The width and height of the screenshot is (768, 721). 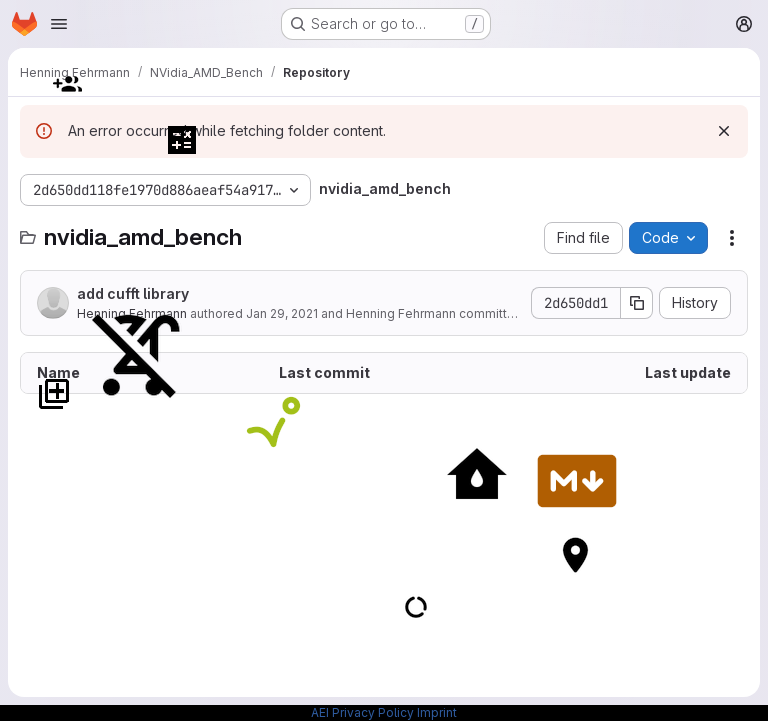 What do you see at coordinates (67, 84) in the screenshot?
I see `add a new member to the group` at bounding box center [67, 84].